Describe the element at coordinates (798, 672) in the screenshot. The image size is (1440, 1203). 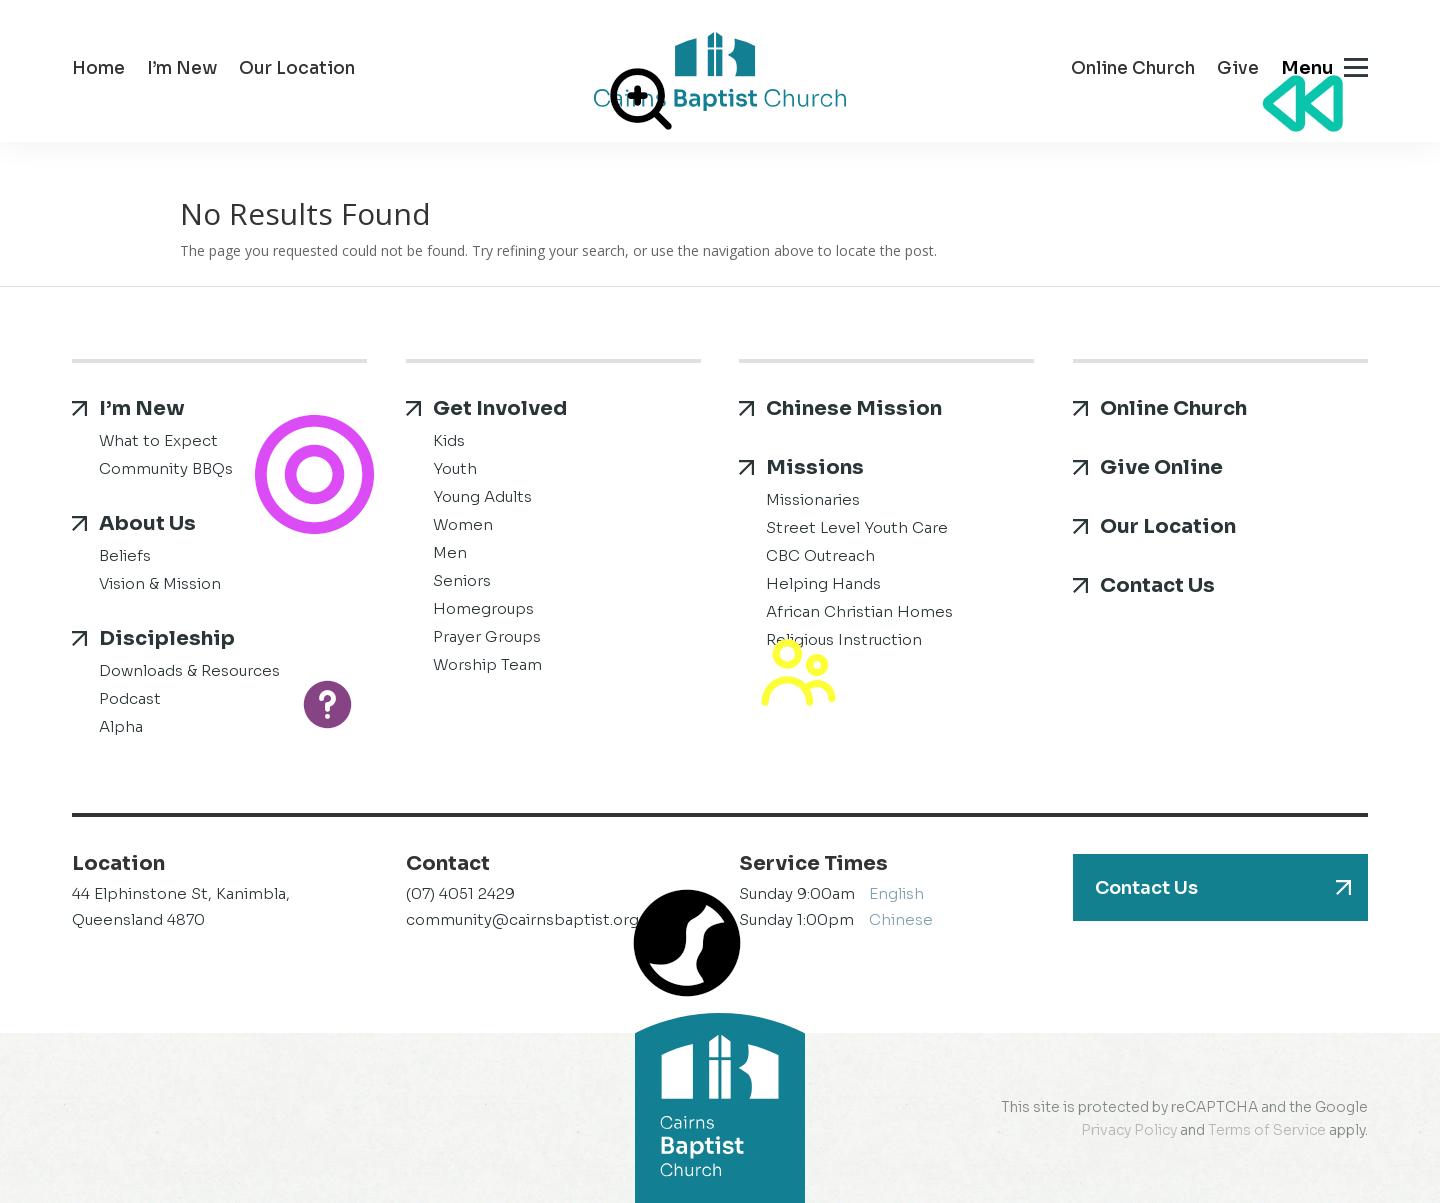
I see `view contacts or friends list` at that location.